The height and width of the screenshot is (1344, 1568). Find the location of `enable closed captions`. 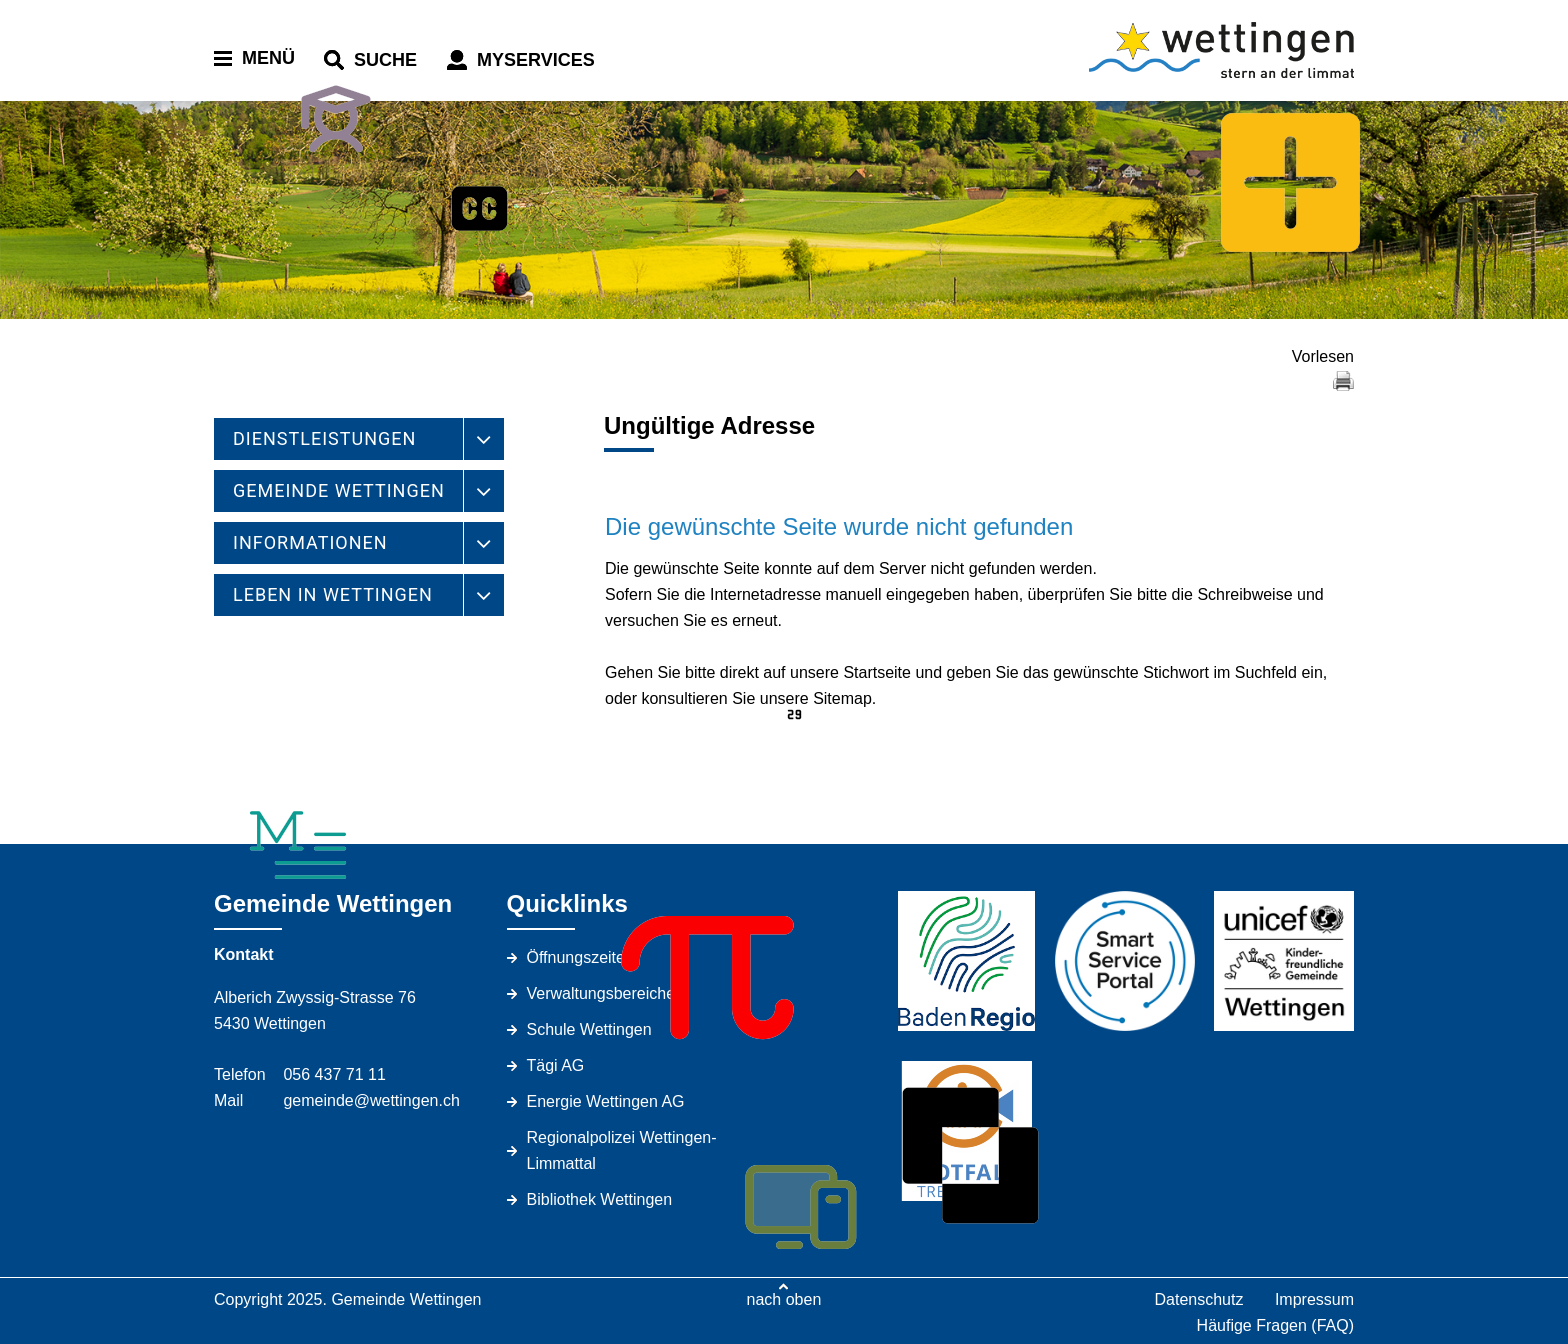

enable closed captions is located at coordinates (479, 208).